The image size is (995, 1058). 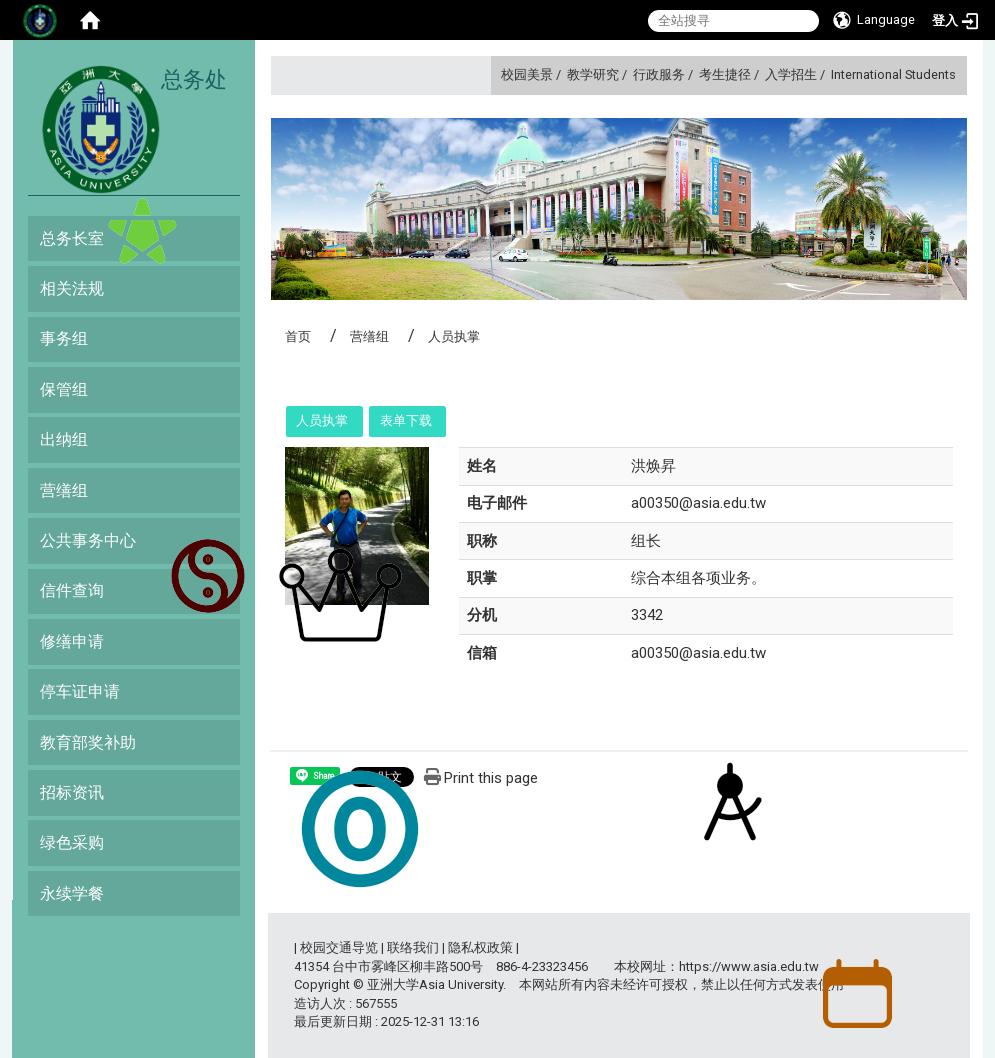 I want to click on access drawing or measurement tools, so click(x=730, y=803).